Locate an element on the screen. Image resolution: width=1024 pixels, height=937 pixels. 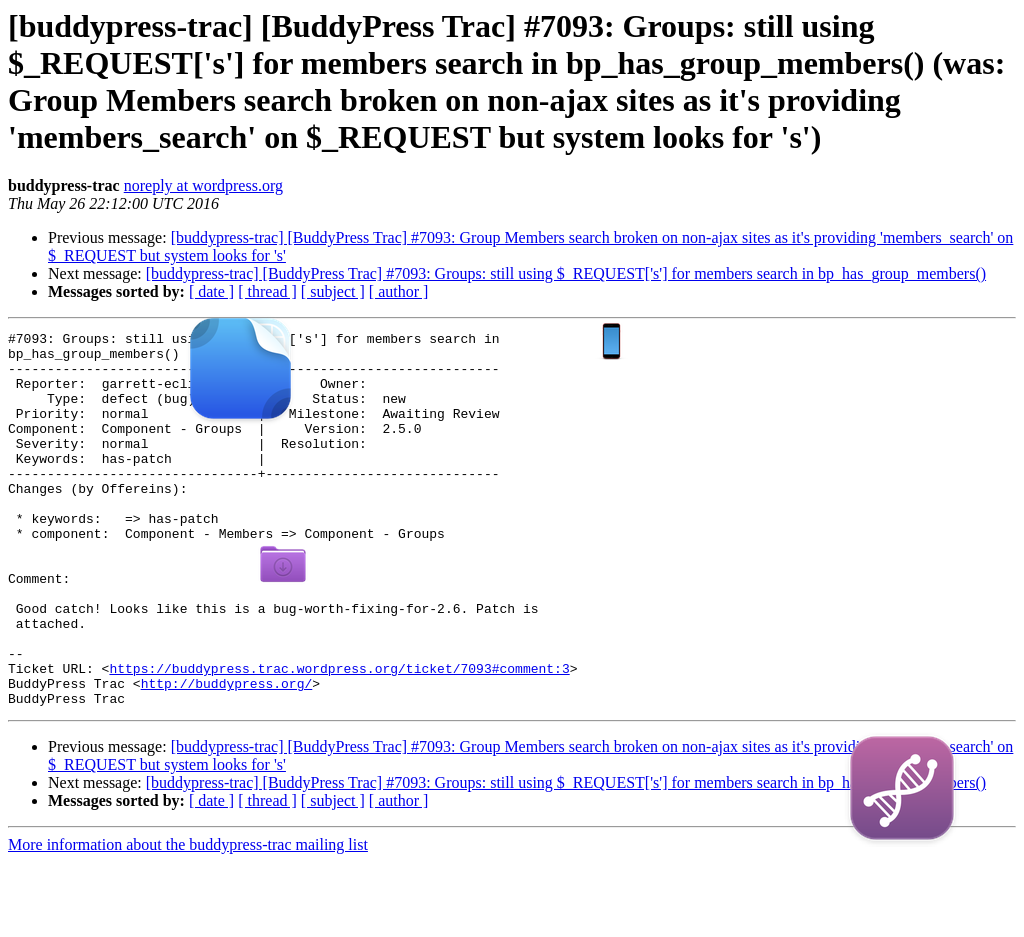
access your downloads folder is located at coordinates (283, 564).